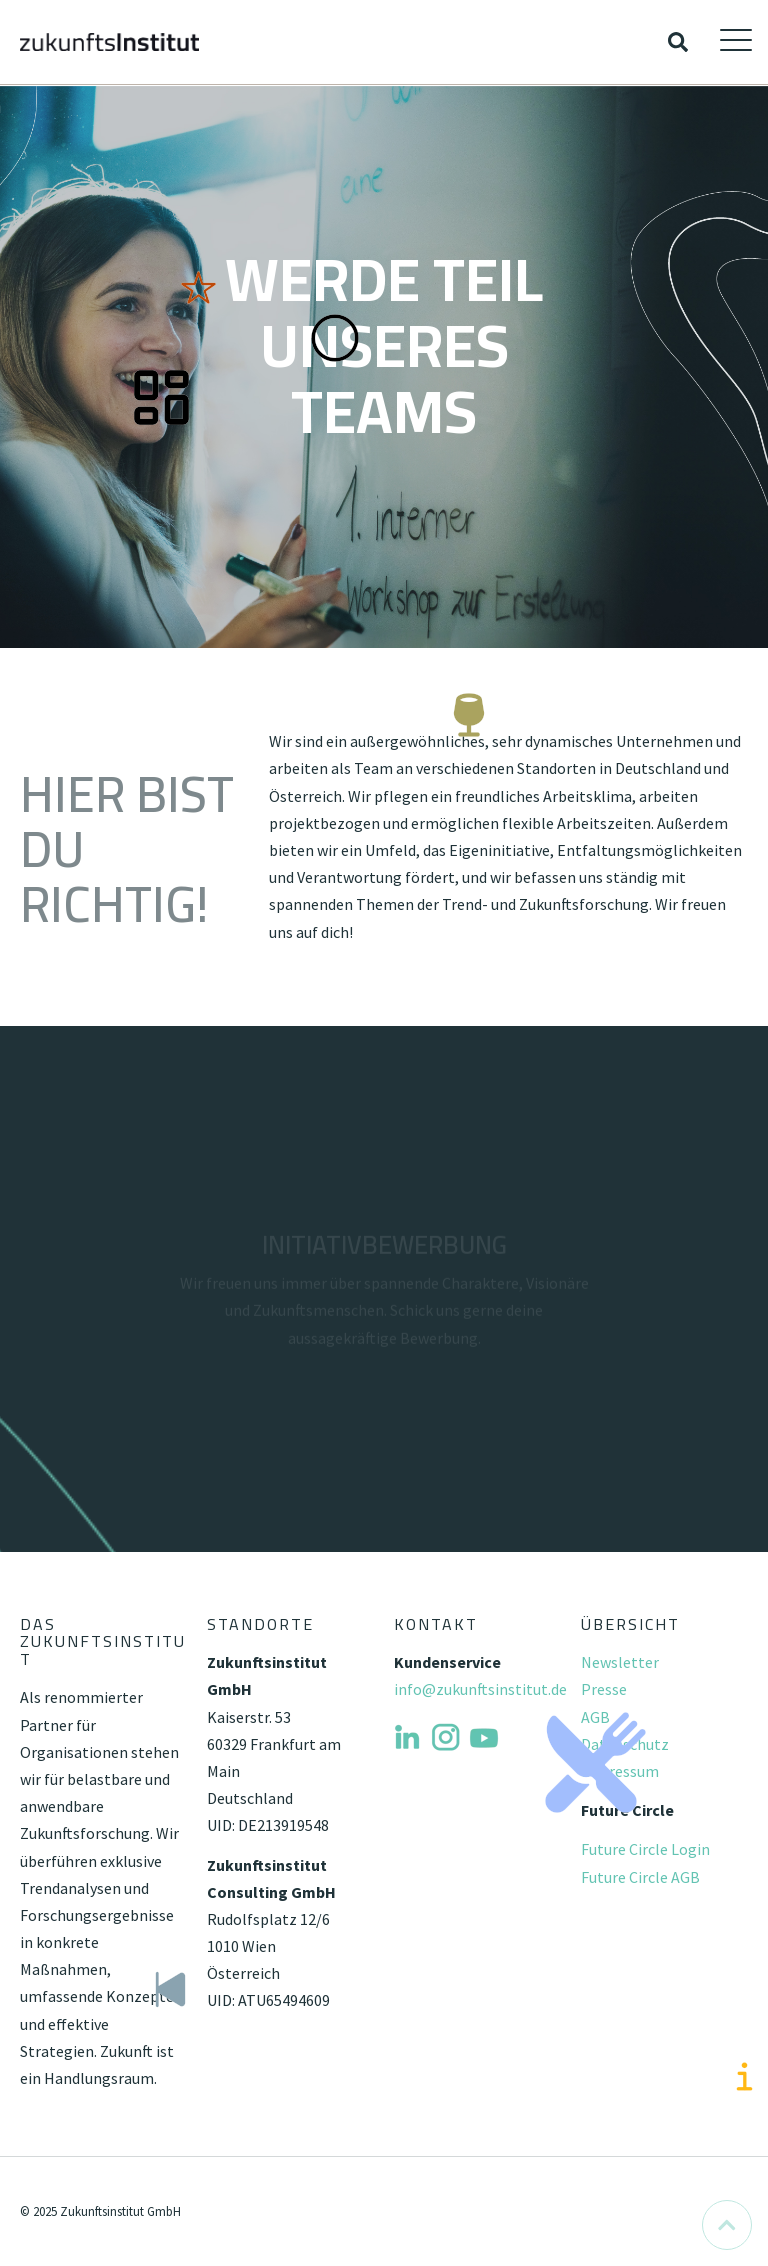 Image resolution: width=768 pixels, height=2266 pixels. What do you see at coordinates (595, 1762) in the screenshot?
I see `find nearby restaurants` at bounding box center [595, 1762].